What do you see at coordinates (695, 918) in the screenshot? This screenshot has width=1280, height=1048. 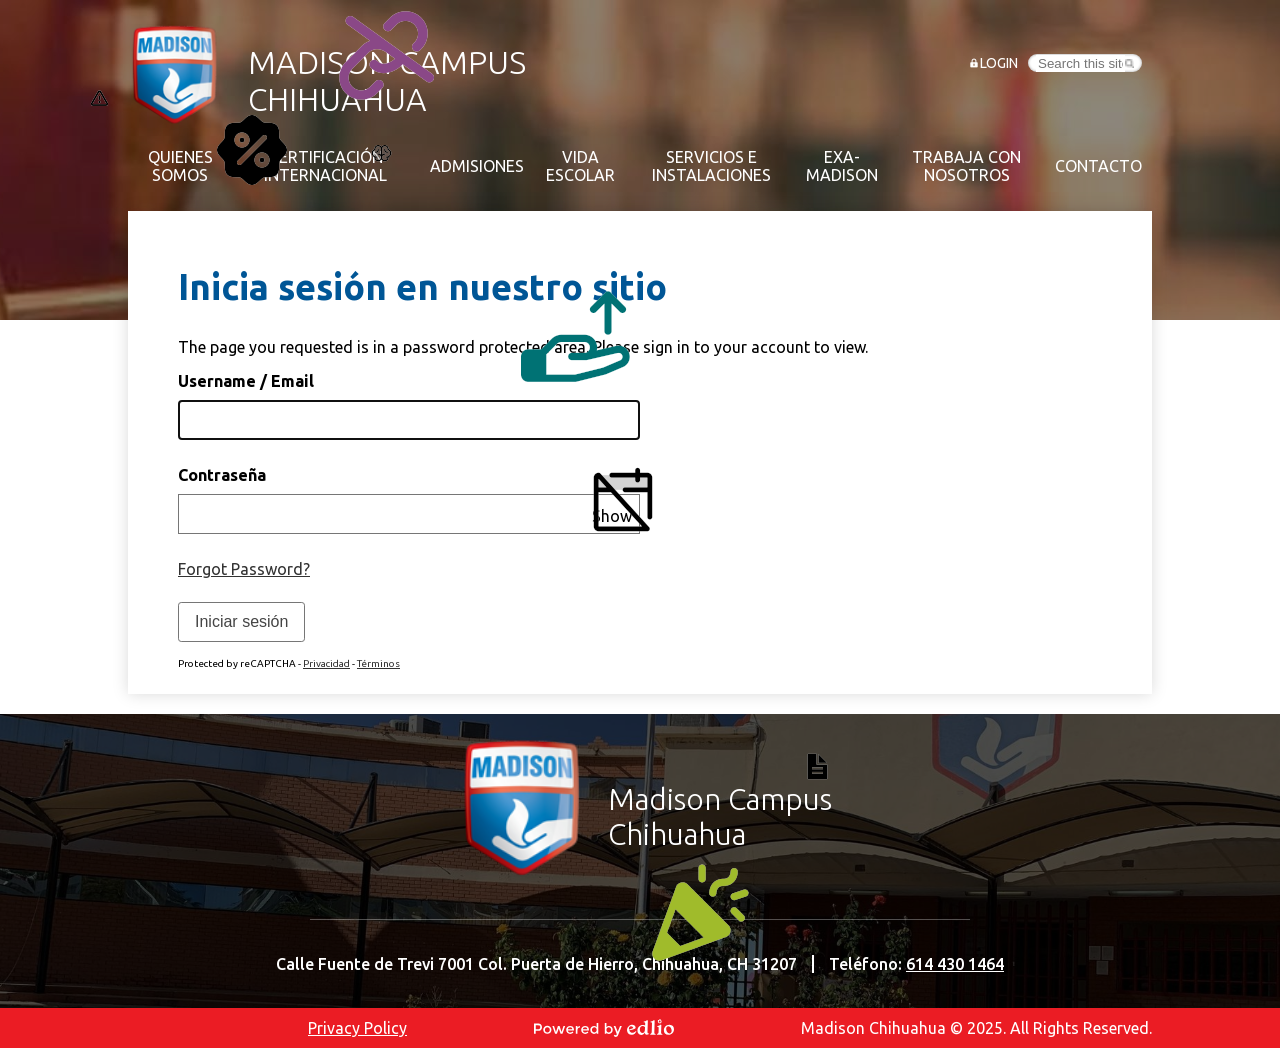 I see `celebration or success notification` at bounding box center [695, 918].